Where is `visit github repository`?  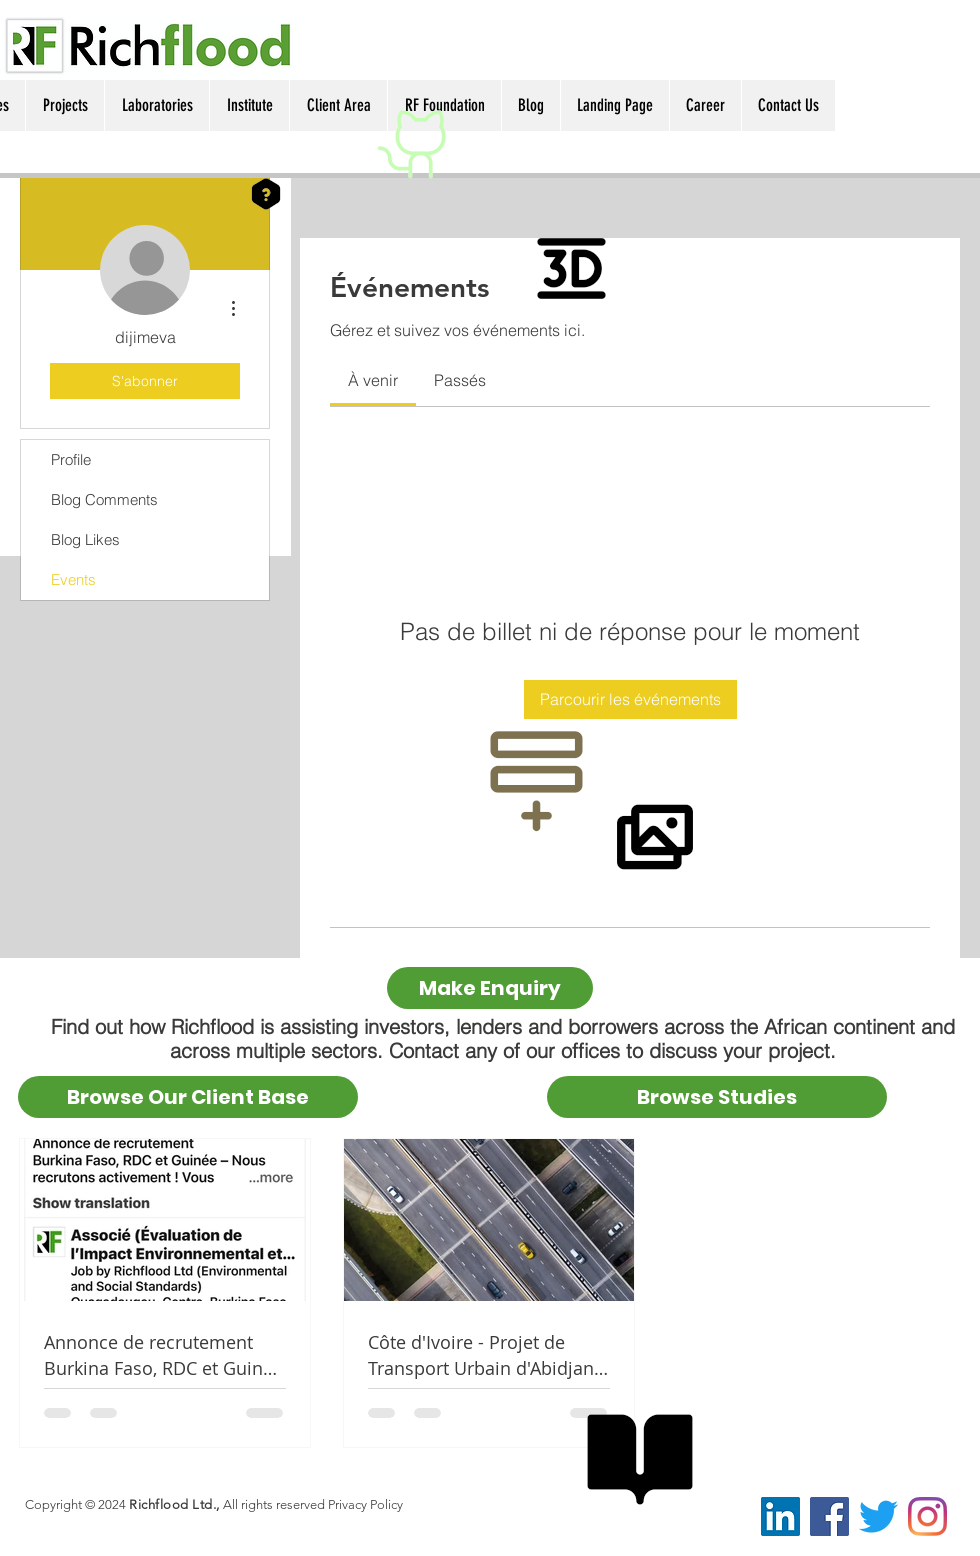
visit github repository is located at coordinates (418, 143).